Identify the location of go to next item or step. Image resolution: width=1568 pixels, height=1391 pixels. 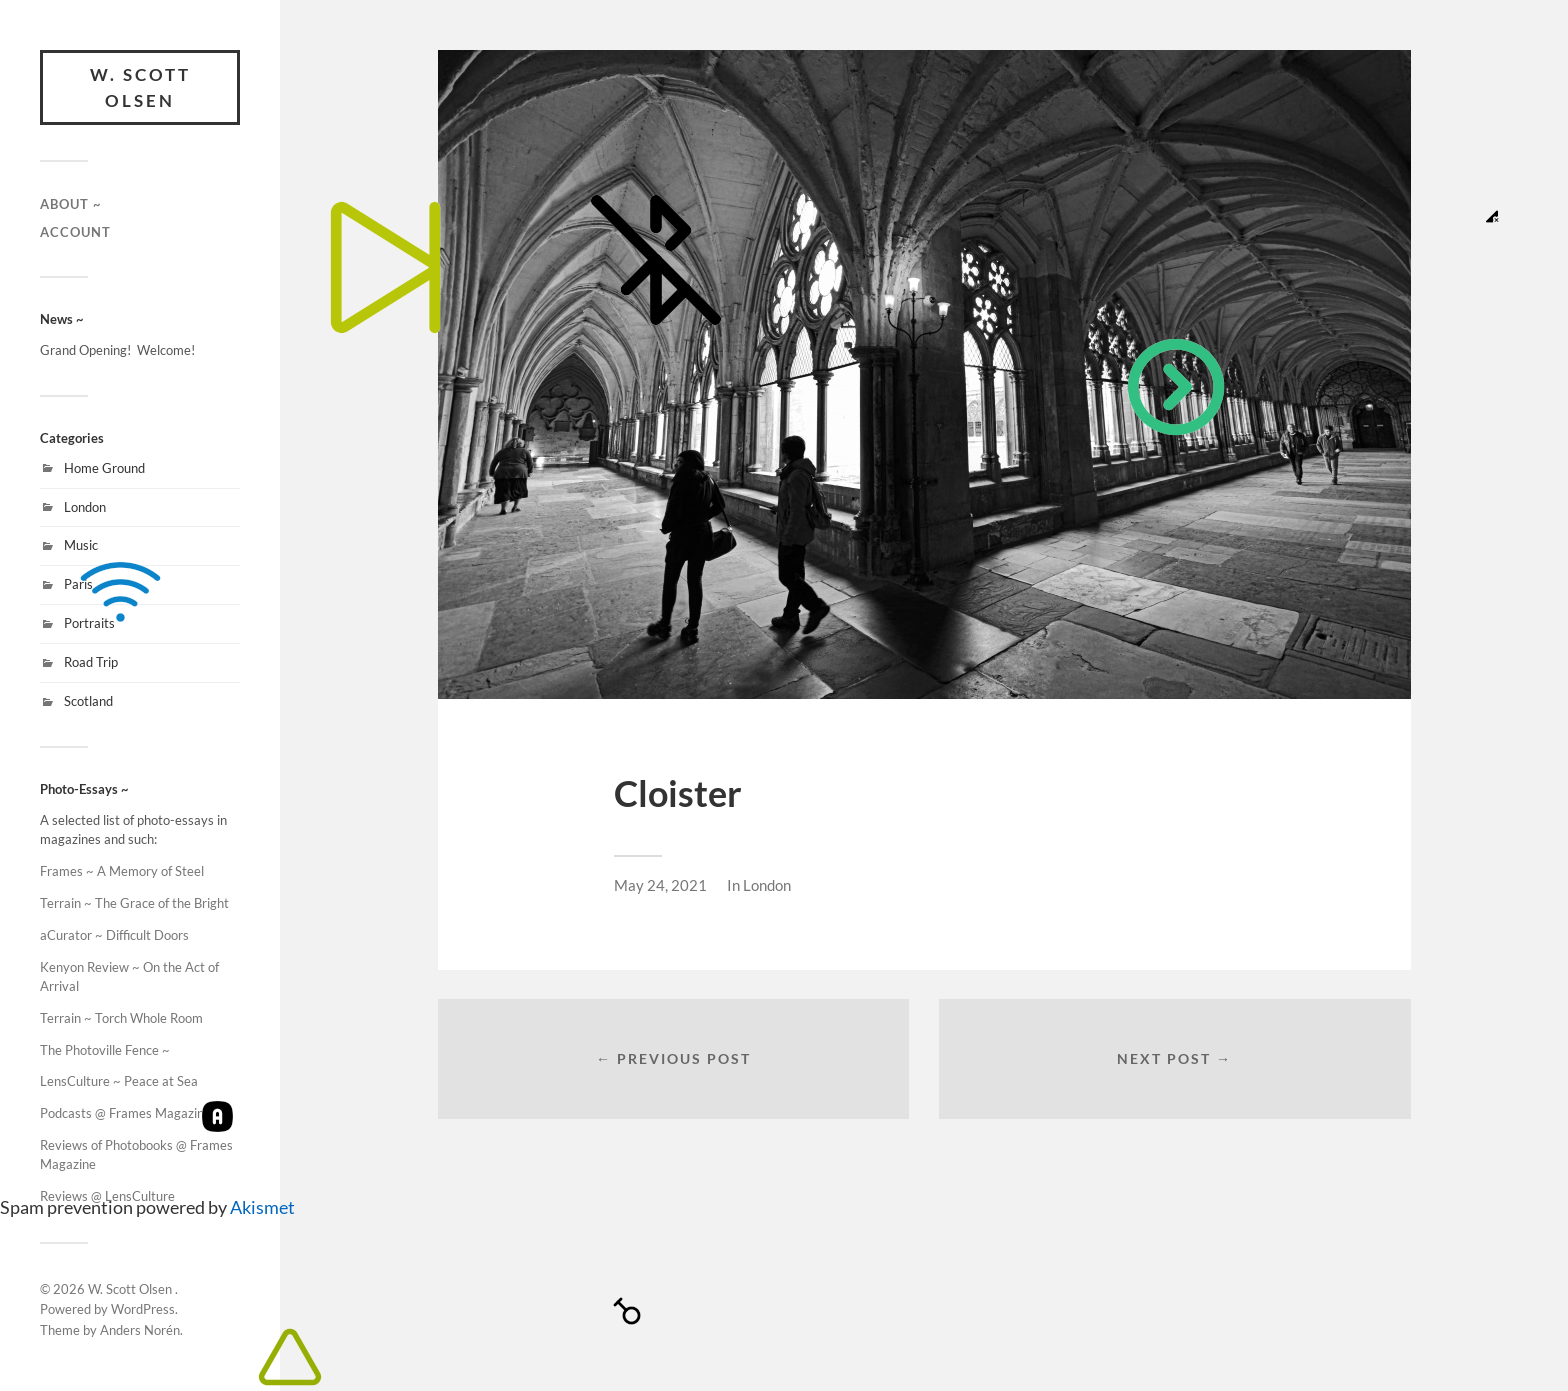
(1176, 387).